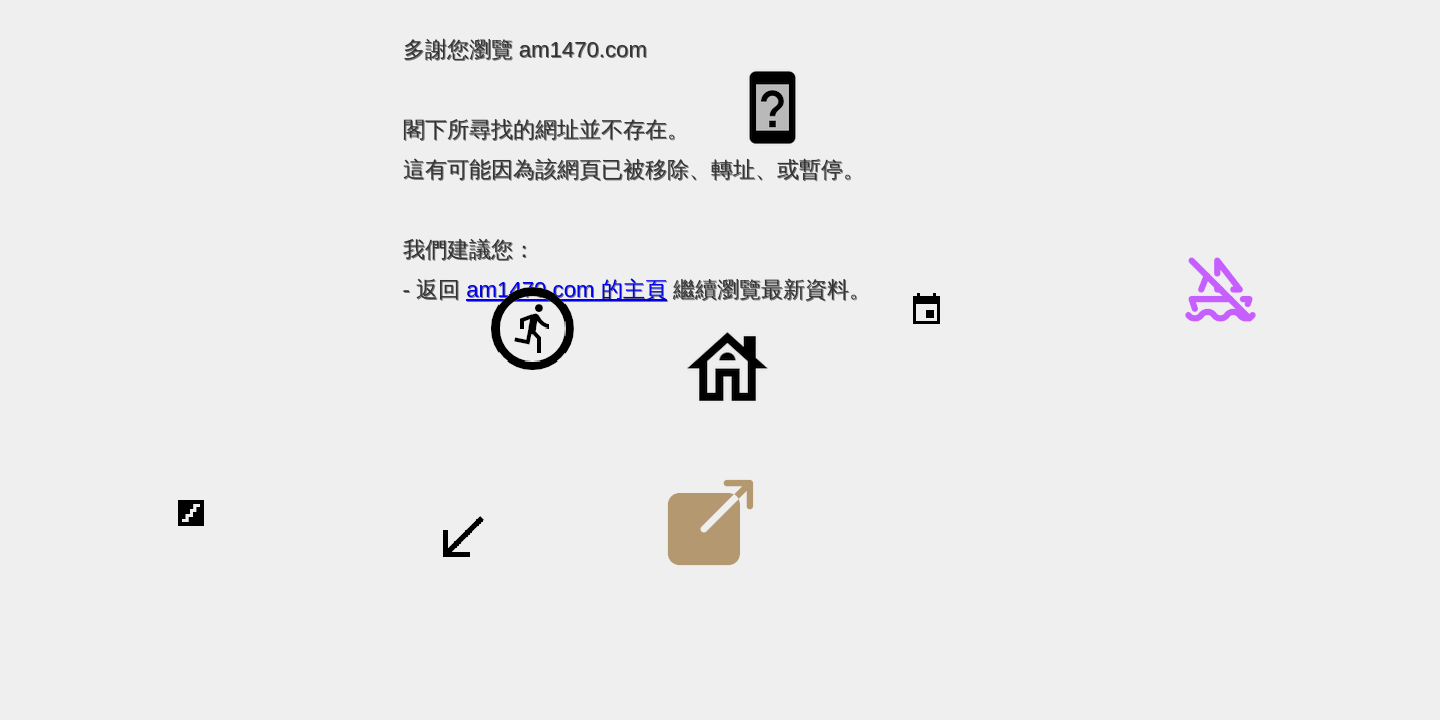 This screenshot has height=720, width=1440. Describe the element at coordinates (772, 107) in the screenshot. I see `unknown or unrecognized device connected` at that location.